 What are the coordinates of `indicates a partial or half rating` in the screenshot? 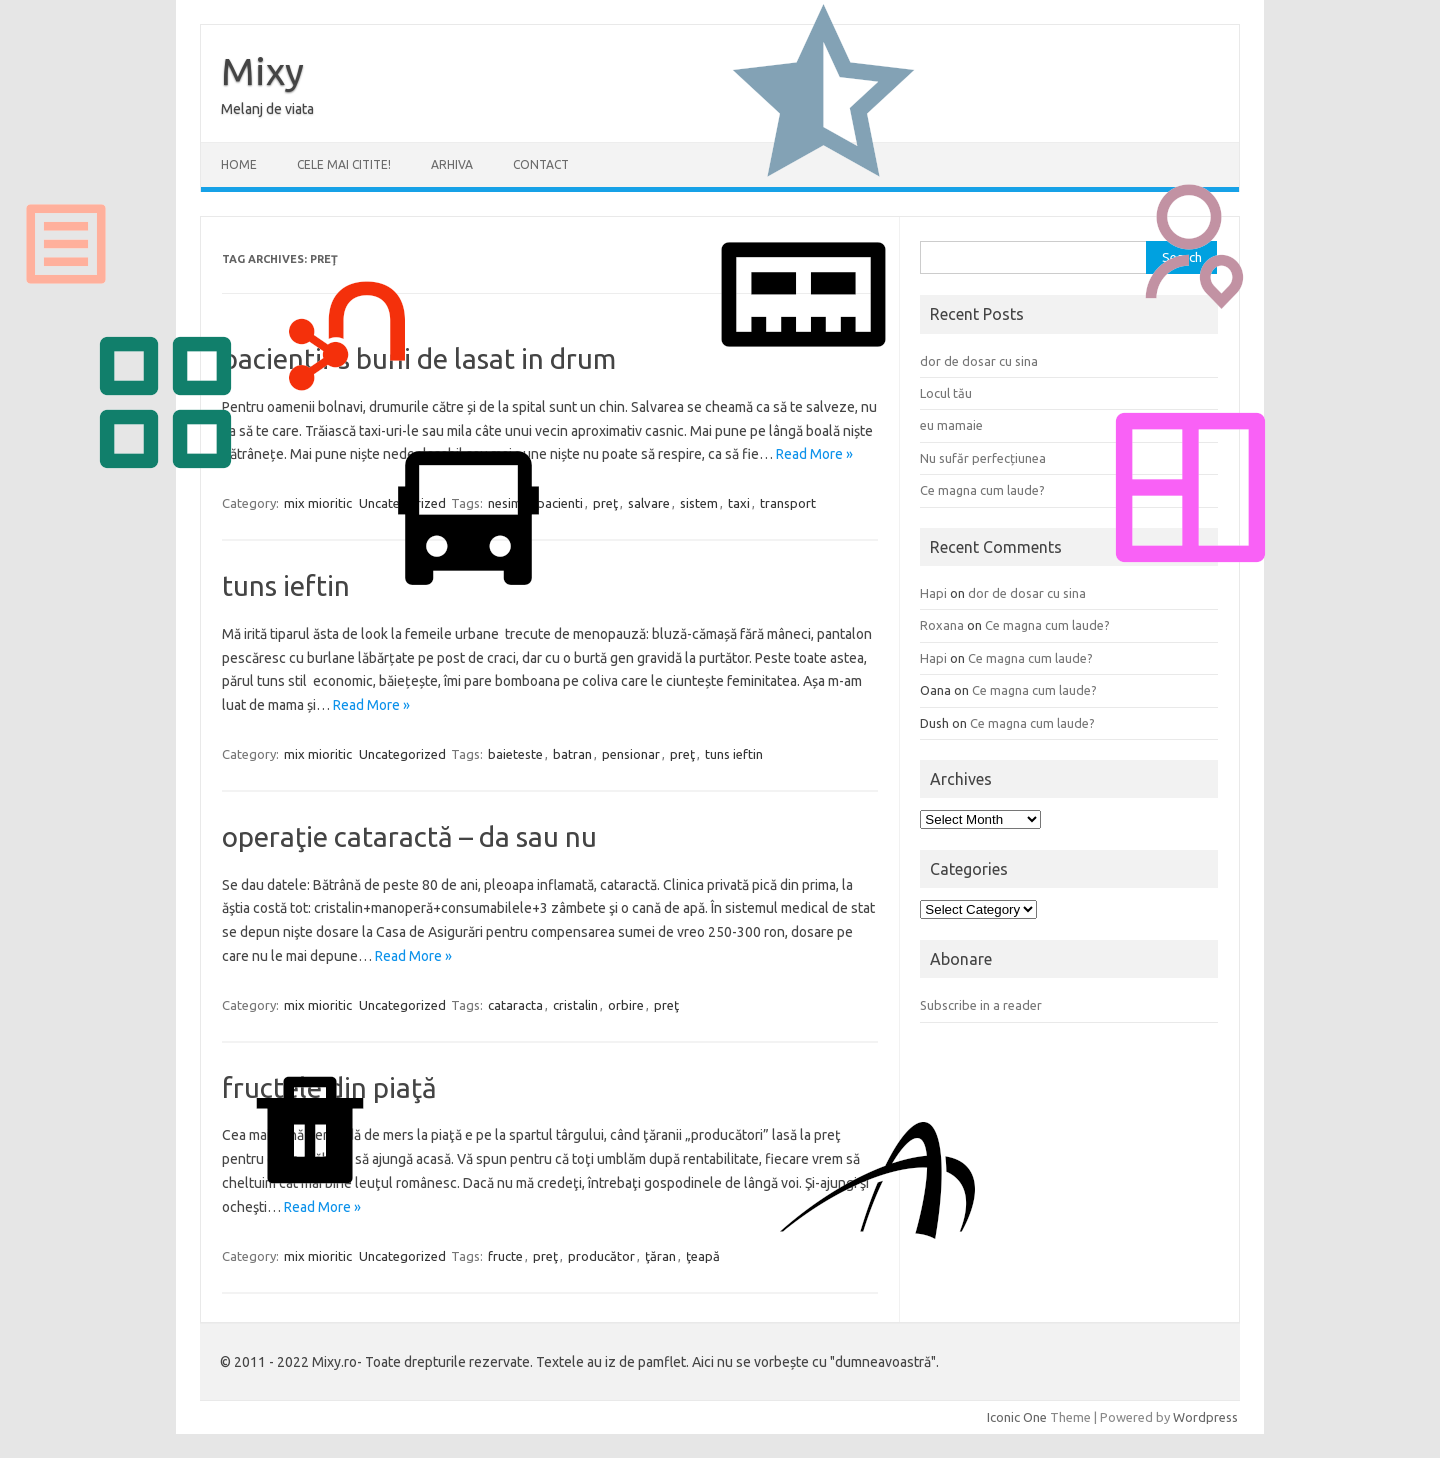 It's located at (823, 95).